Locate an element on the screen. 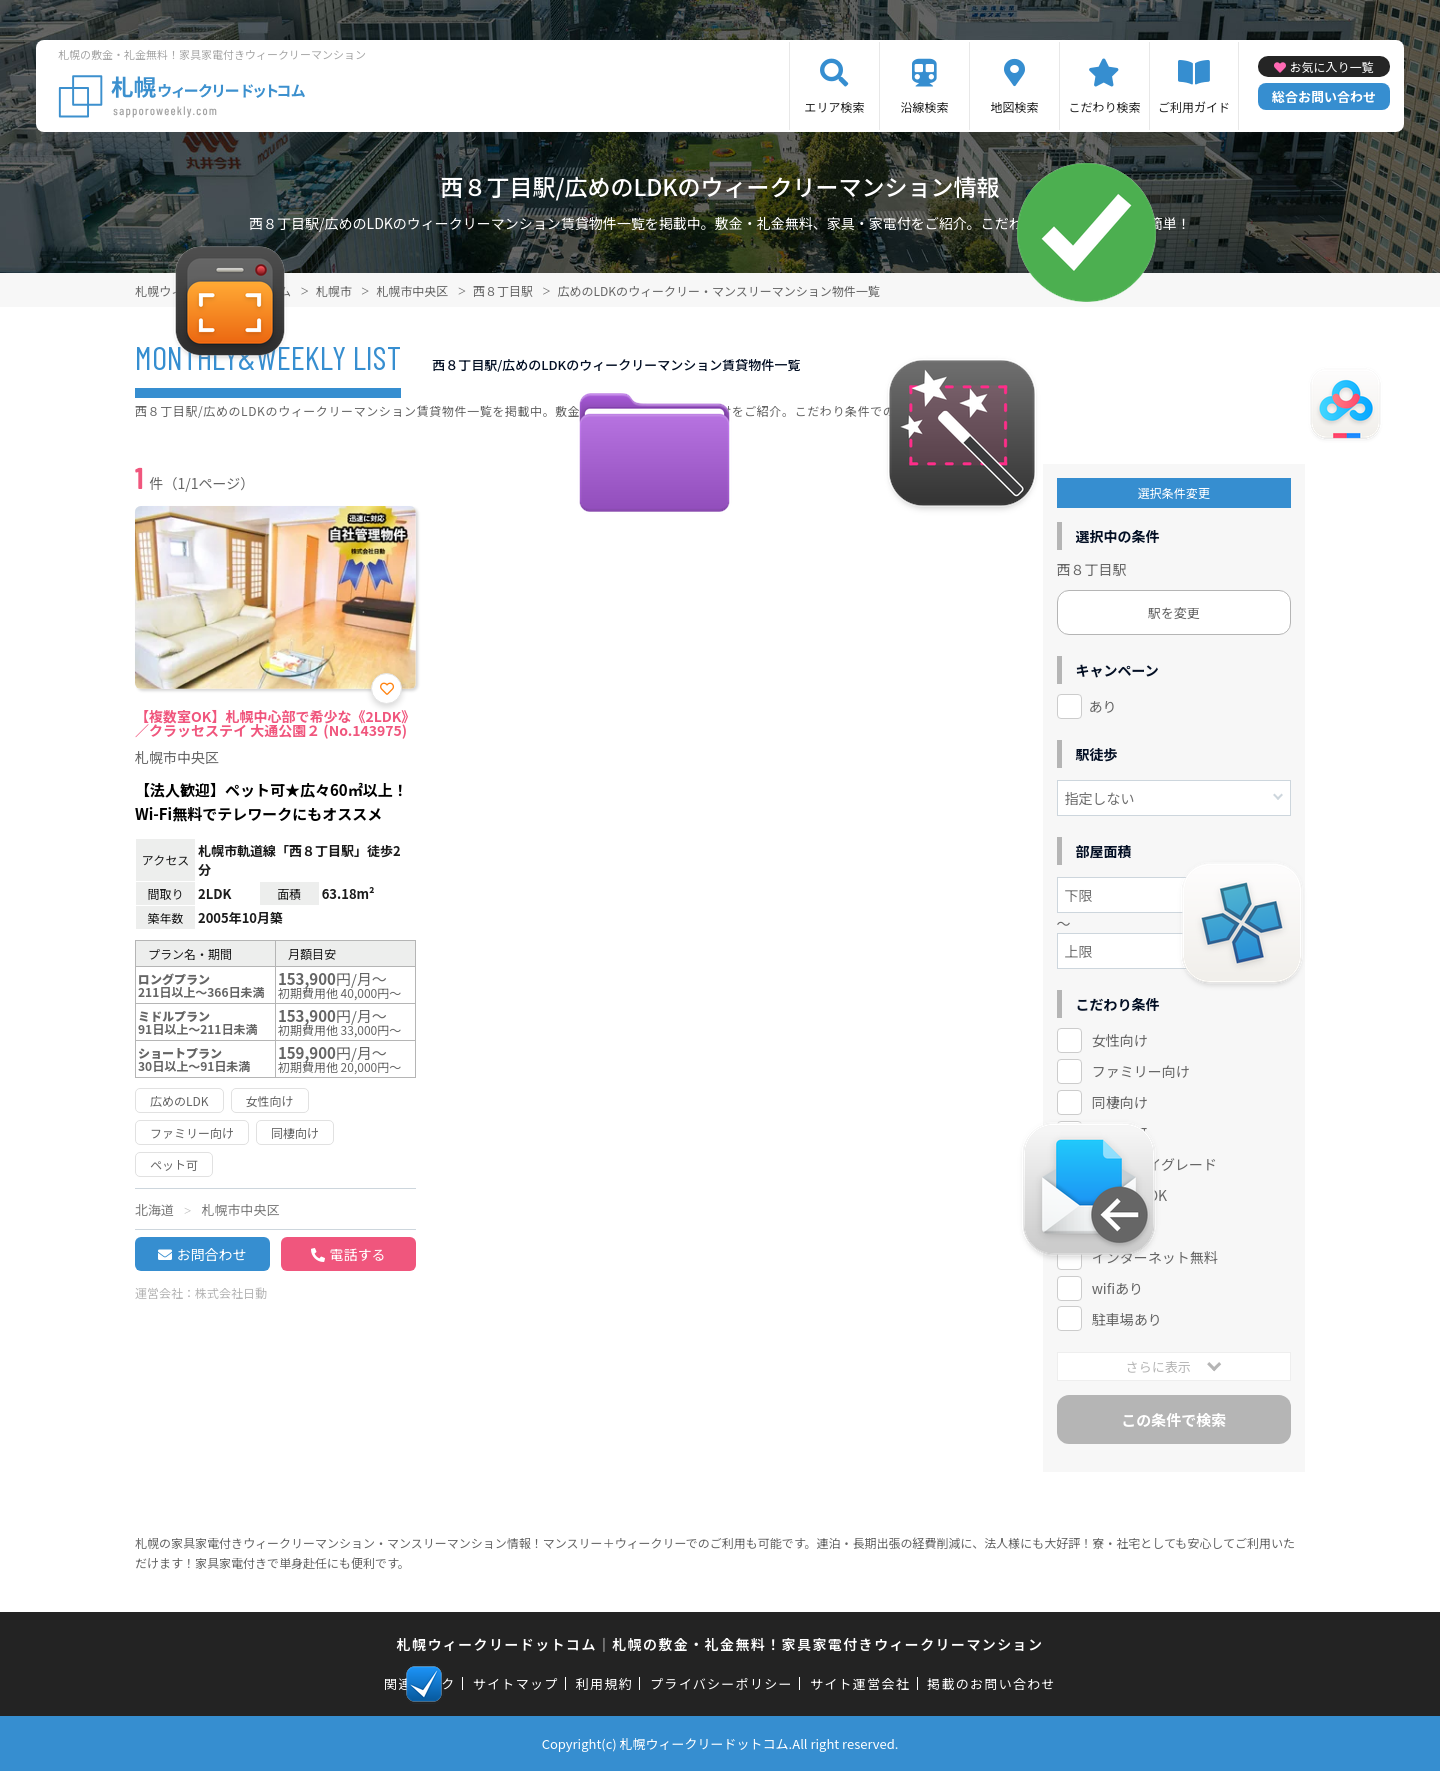 The width and height of the screenshot is (1440, 1771). open Super Productivity app is located at coordinates (424, 1684).